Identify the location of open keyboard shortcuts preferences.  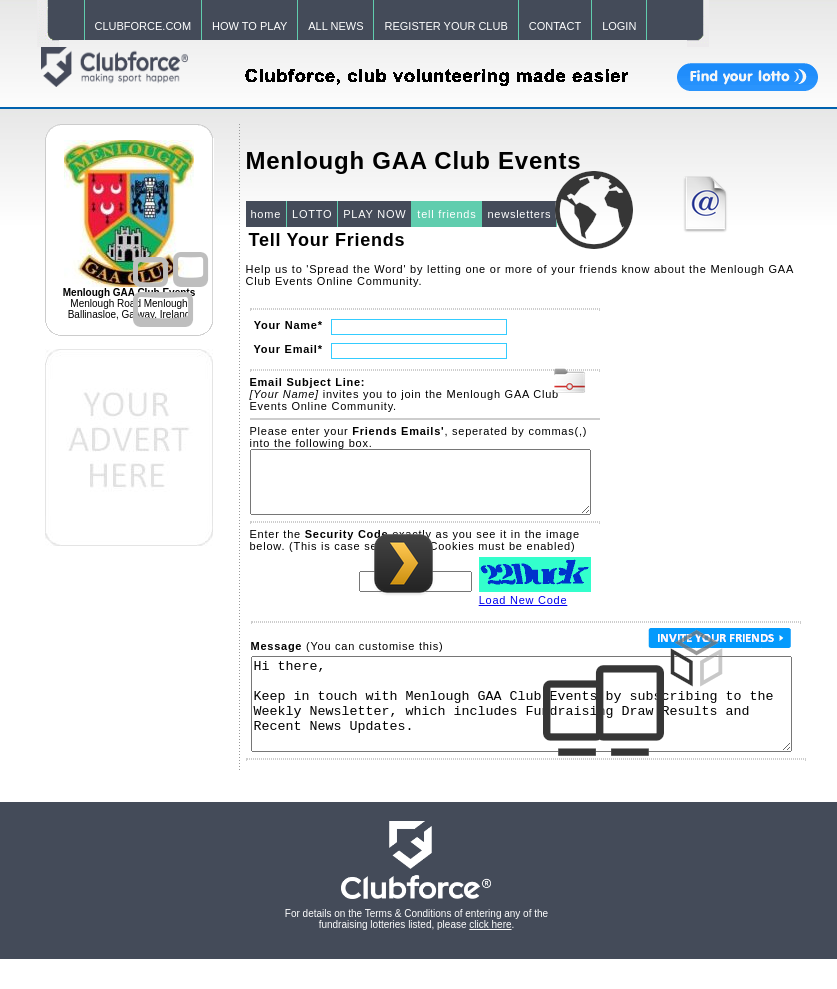
(173, 292).